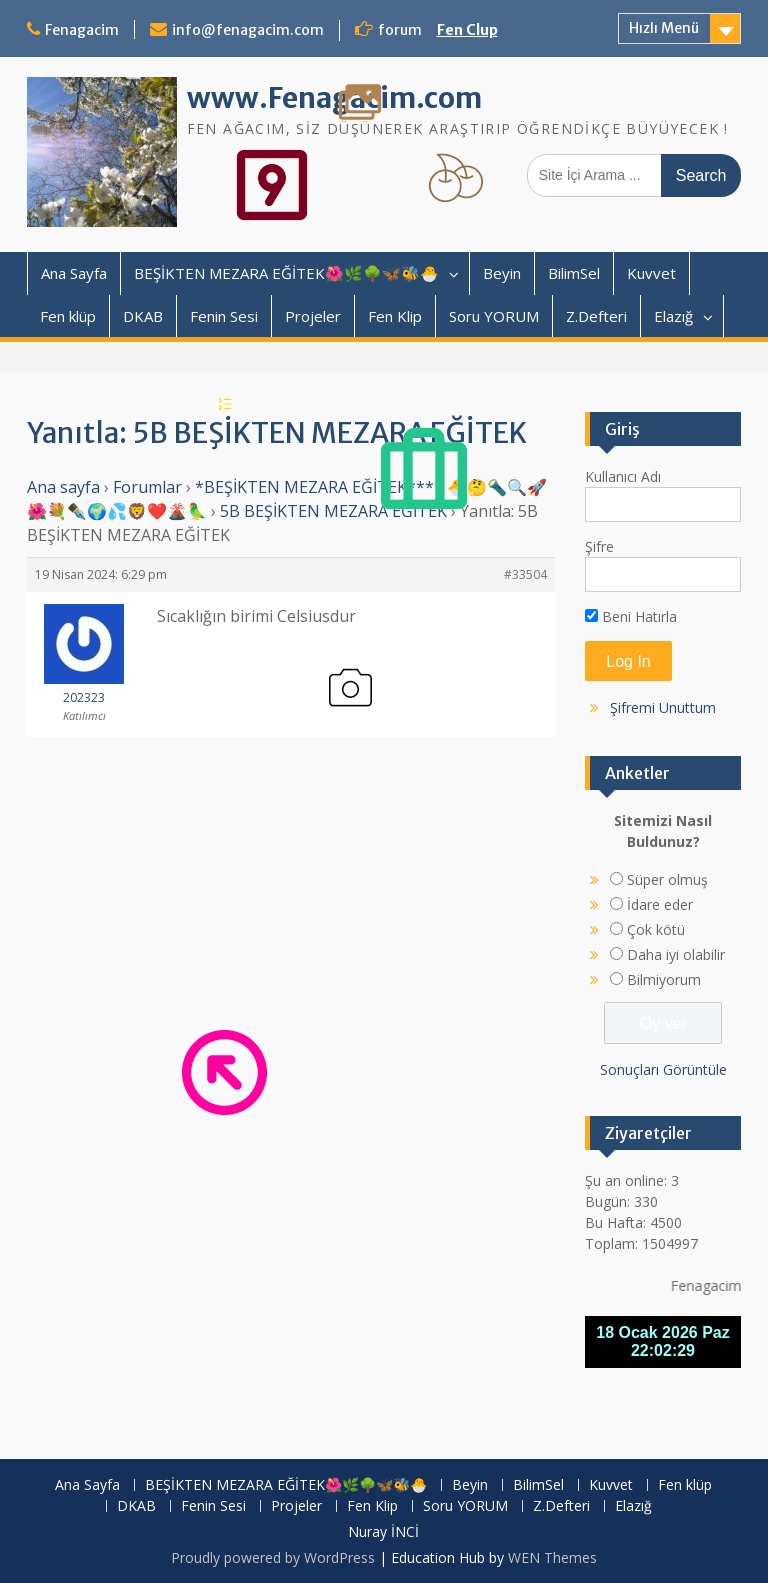 The image size is (768, 1583). What do you see at coordinates (225, 404) in the screenshot?
I see `create a numbered list` at bounding box center [225, 404].